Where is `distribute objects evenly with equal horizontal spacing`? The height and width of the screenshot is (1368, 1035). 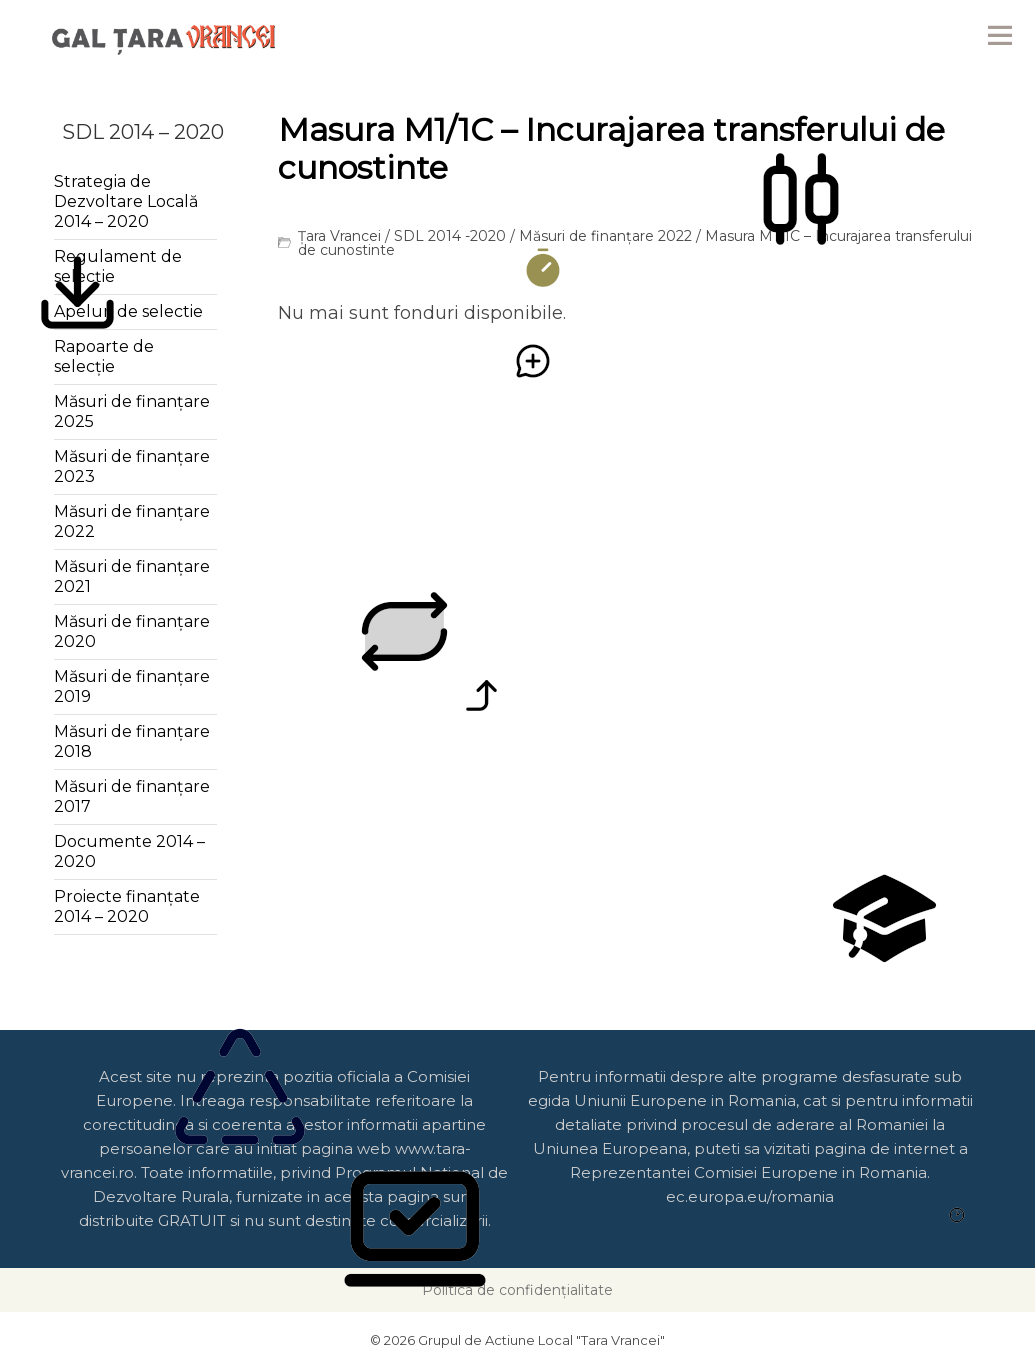 distribute objects evenly with equal horizontal spacing is located at coordinates (801, 199).